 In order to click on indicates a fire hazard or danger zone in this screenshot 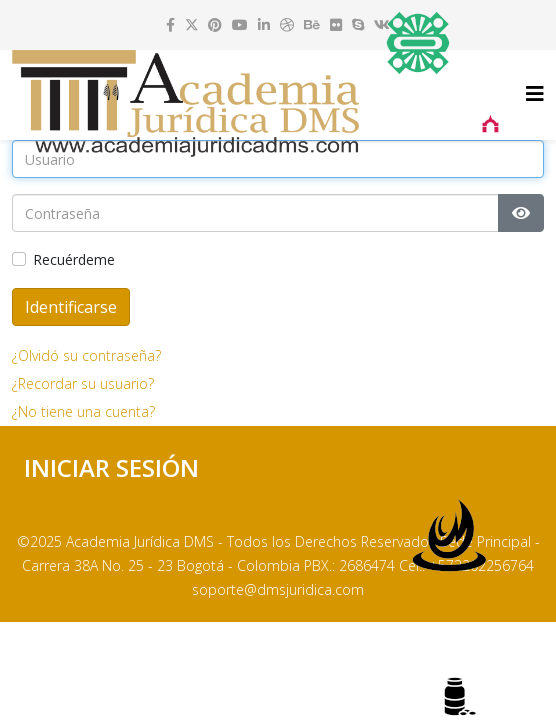, I will do `click(449, 534)`.